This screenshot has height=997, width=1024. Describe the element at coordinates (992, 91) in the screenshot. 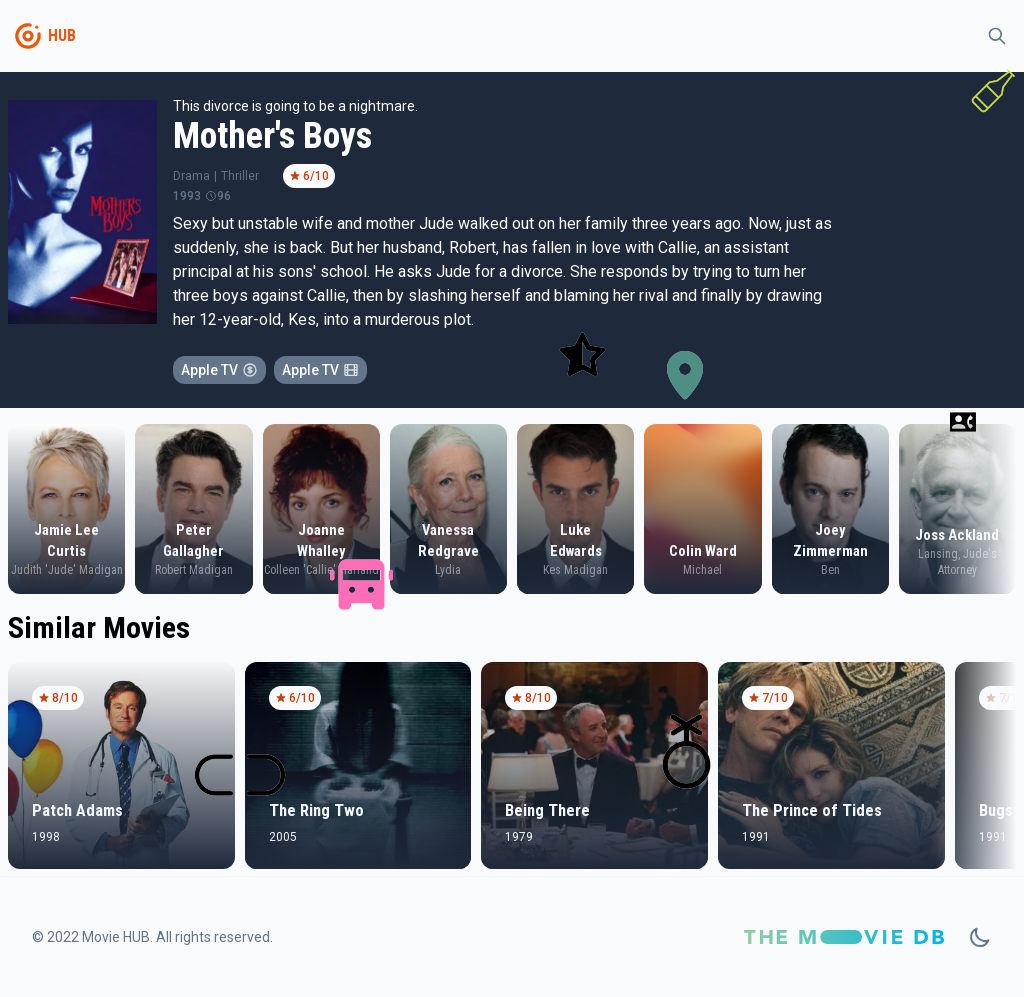

I see `browse beer or beverage options` at that location.